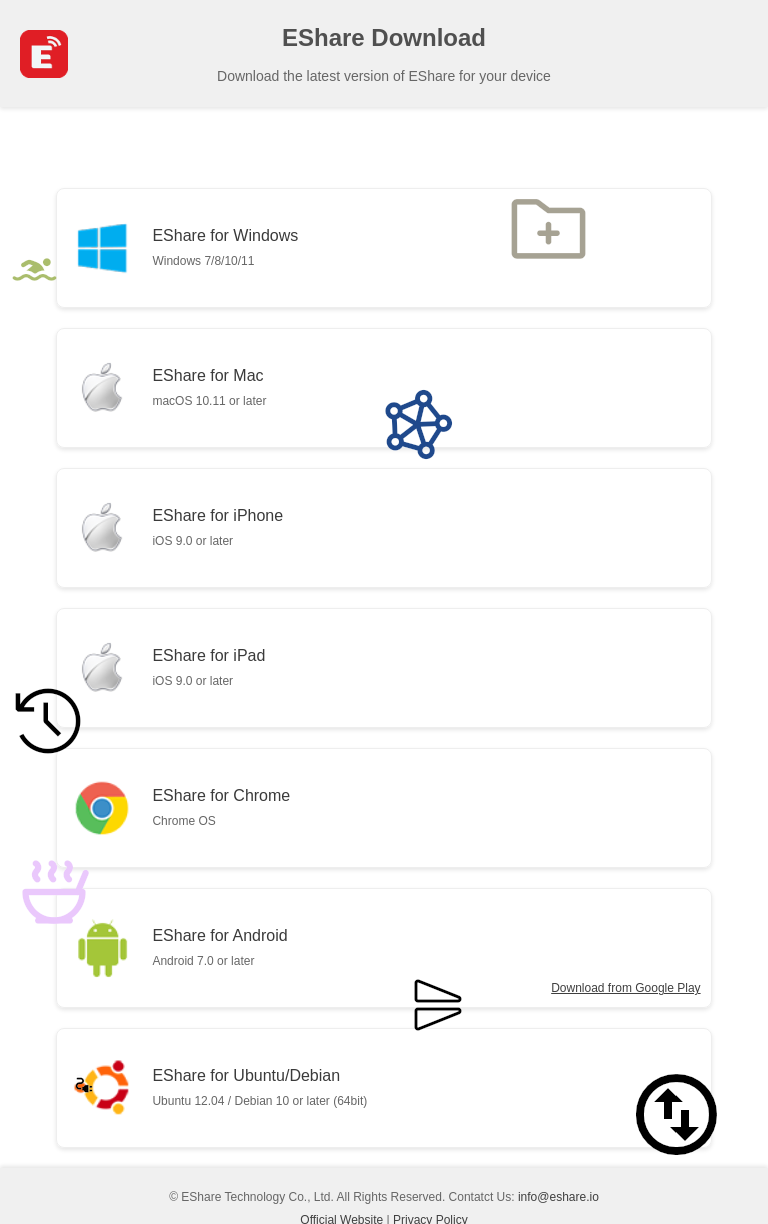 Image resolution: width=768 pixels, height=1224 pixels. Describe the element at coordinates (84, 1085) in the screenshot. I see `find nearby electrical or charging services` at that location.